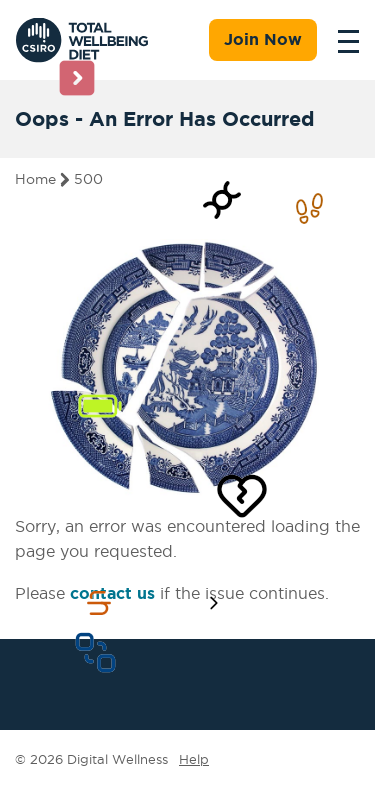 The height and width of the screenshot is (787, 375). Describe the element at coordinates (222, 200) in the screenshot. I see `access genetic or DNA-related information` at that location.